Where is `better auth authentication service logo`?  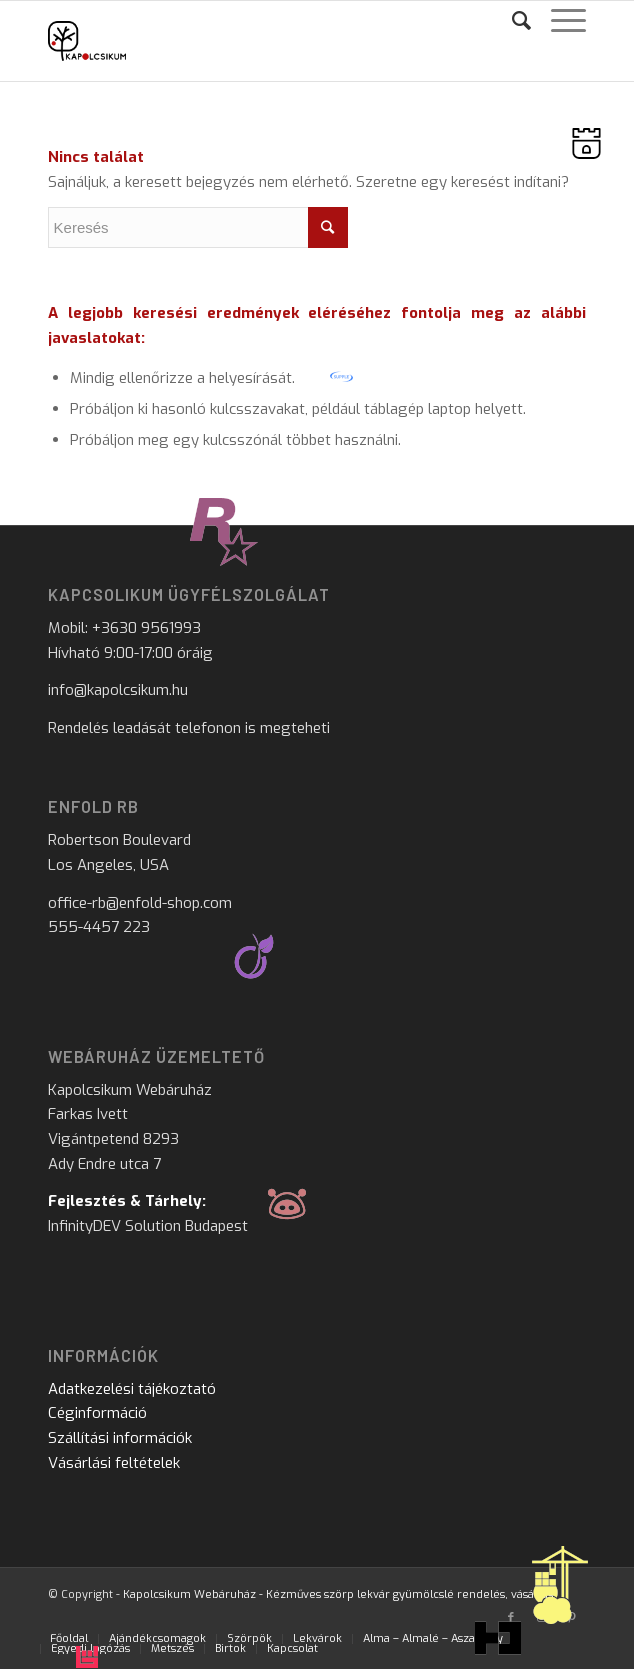 better auth authentication service logo is located at coordinates (498, 1638).